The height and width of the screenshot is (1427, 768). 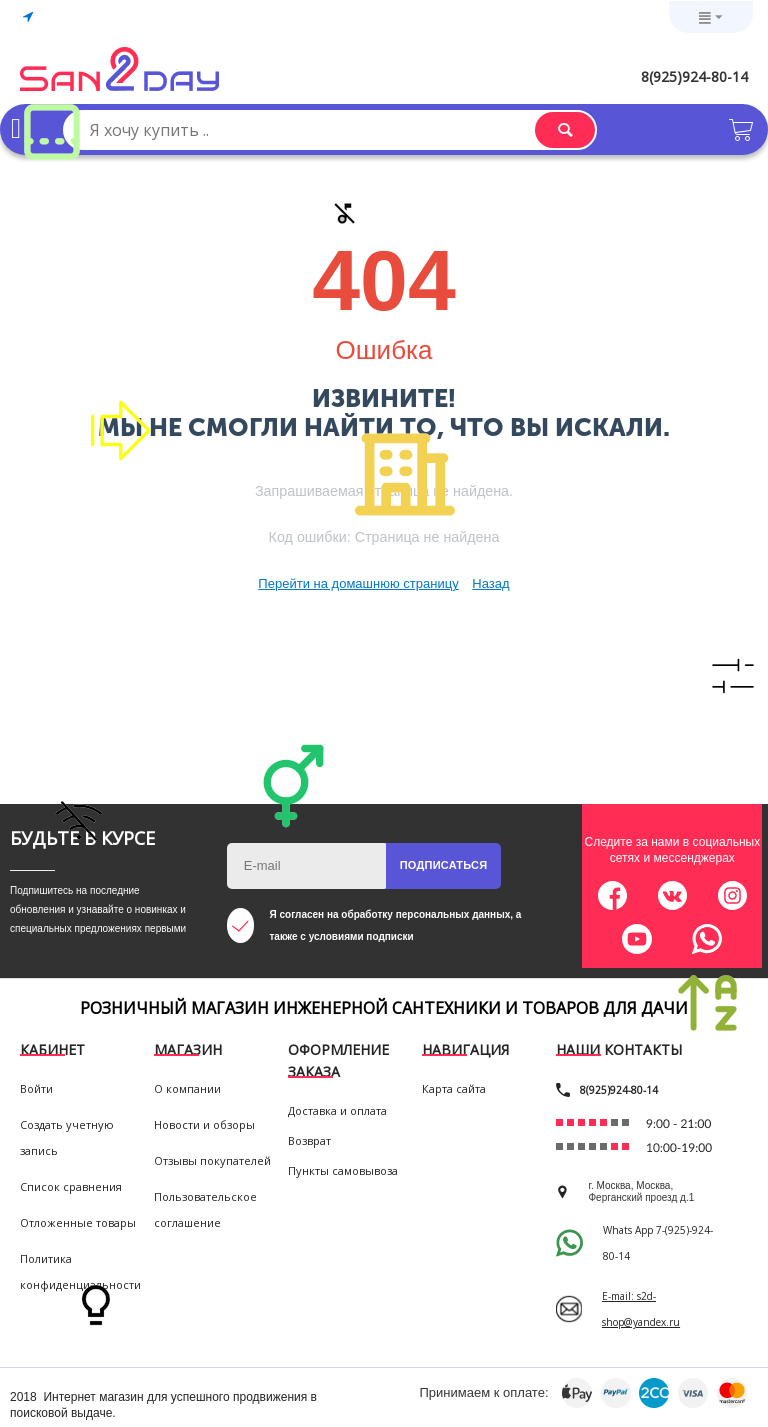 I want to click on move forward or proceed to next step, so click(x=118, y=430).